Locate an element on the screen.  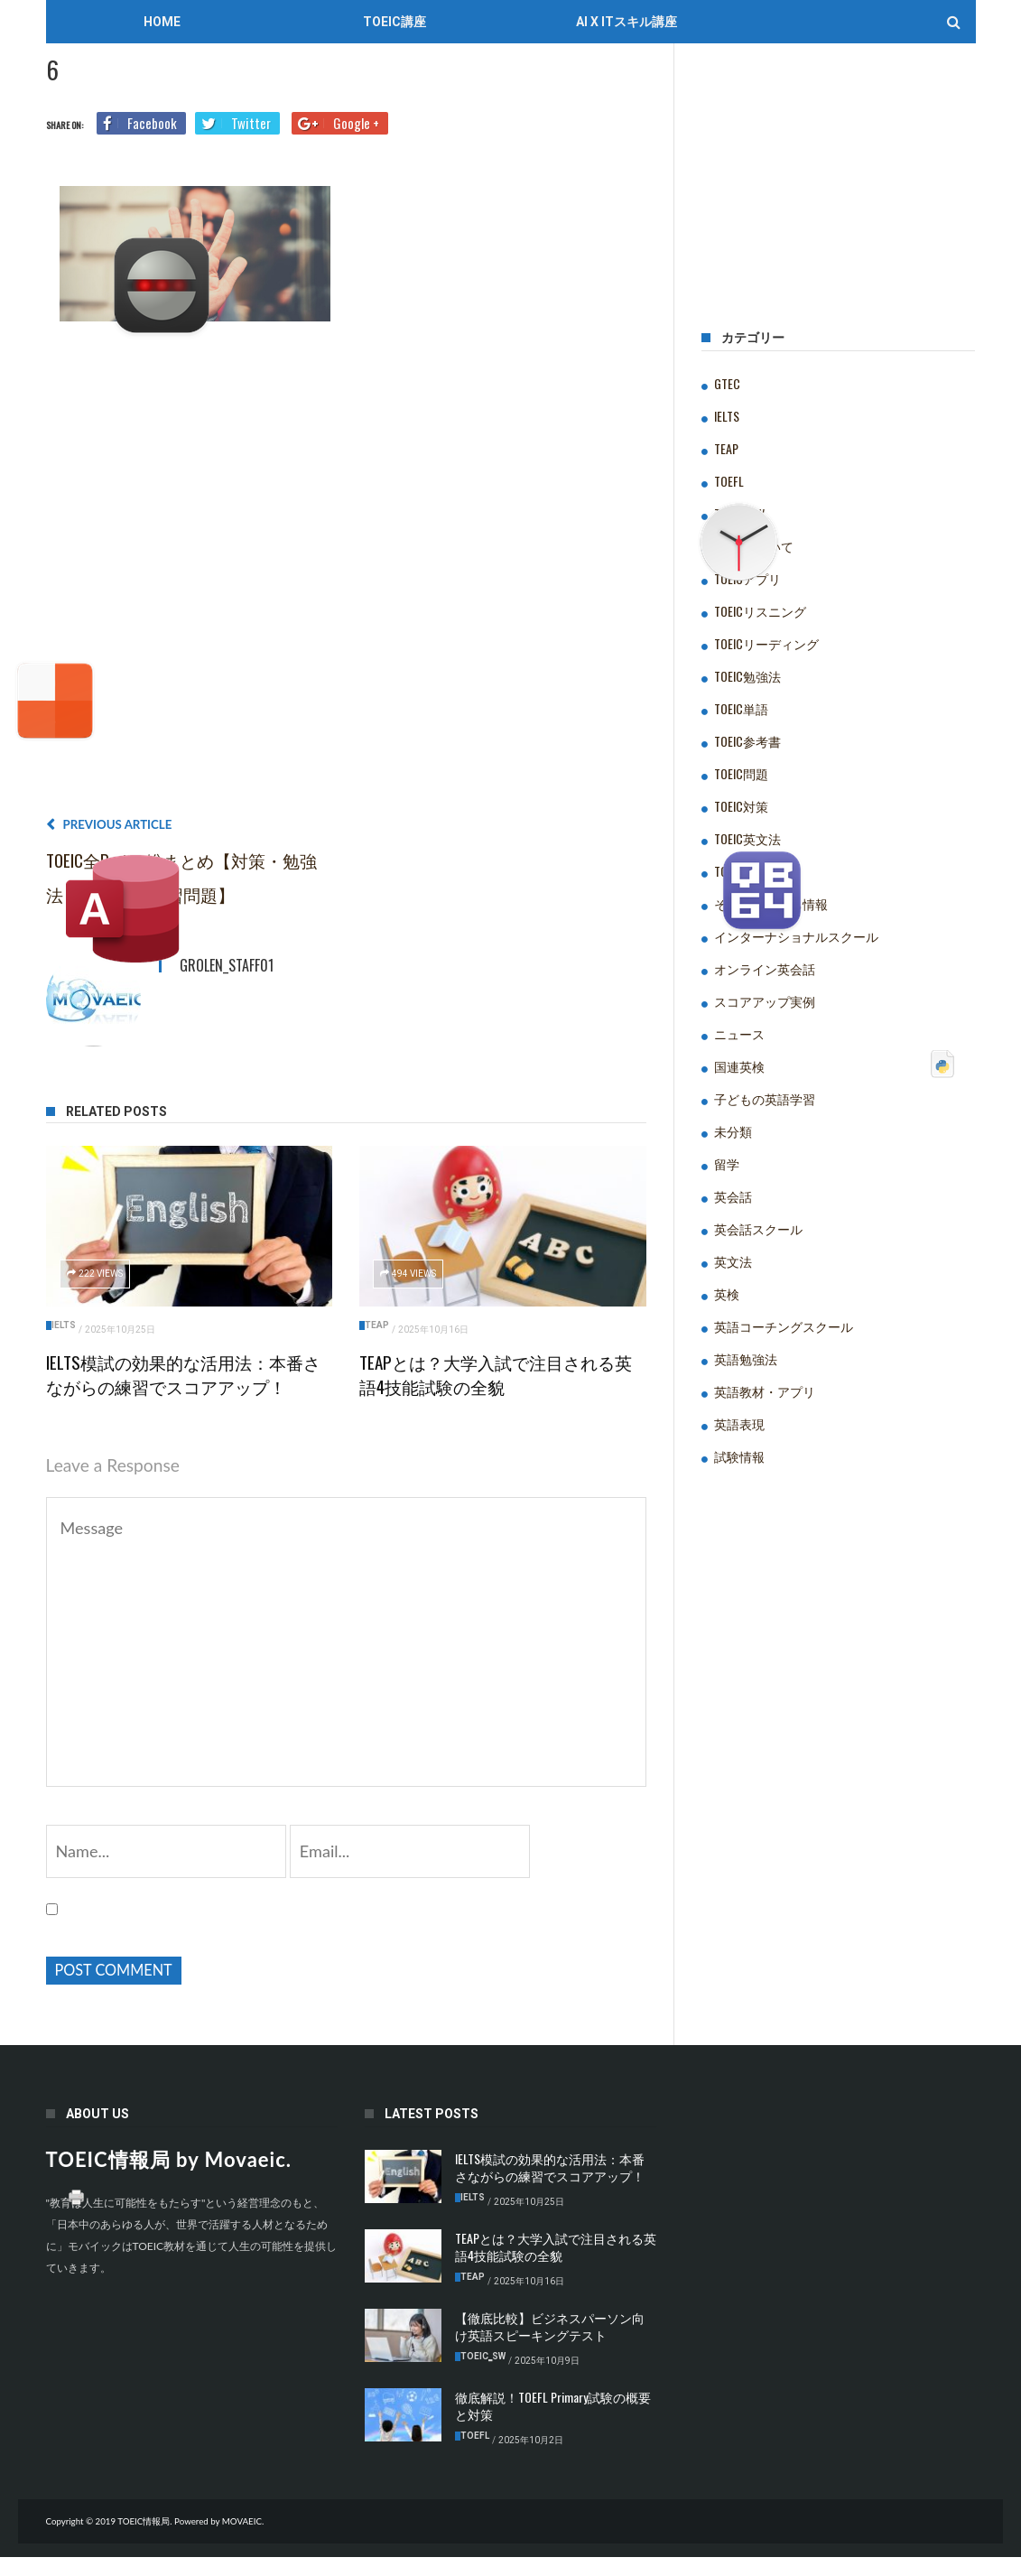
launch gnome robots game is located at coordinates (162, 285).